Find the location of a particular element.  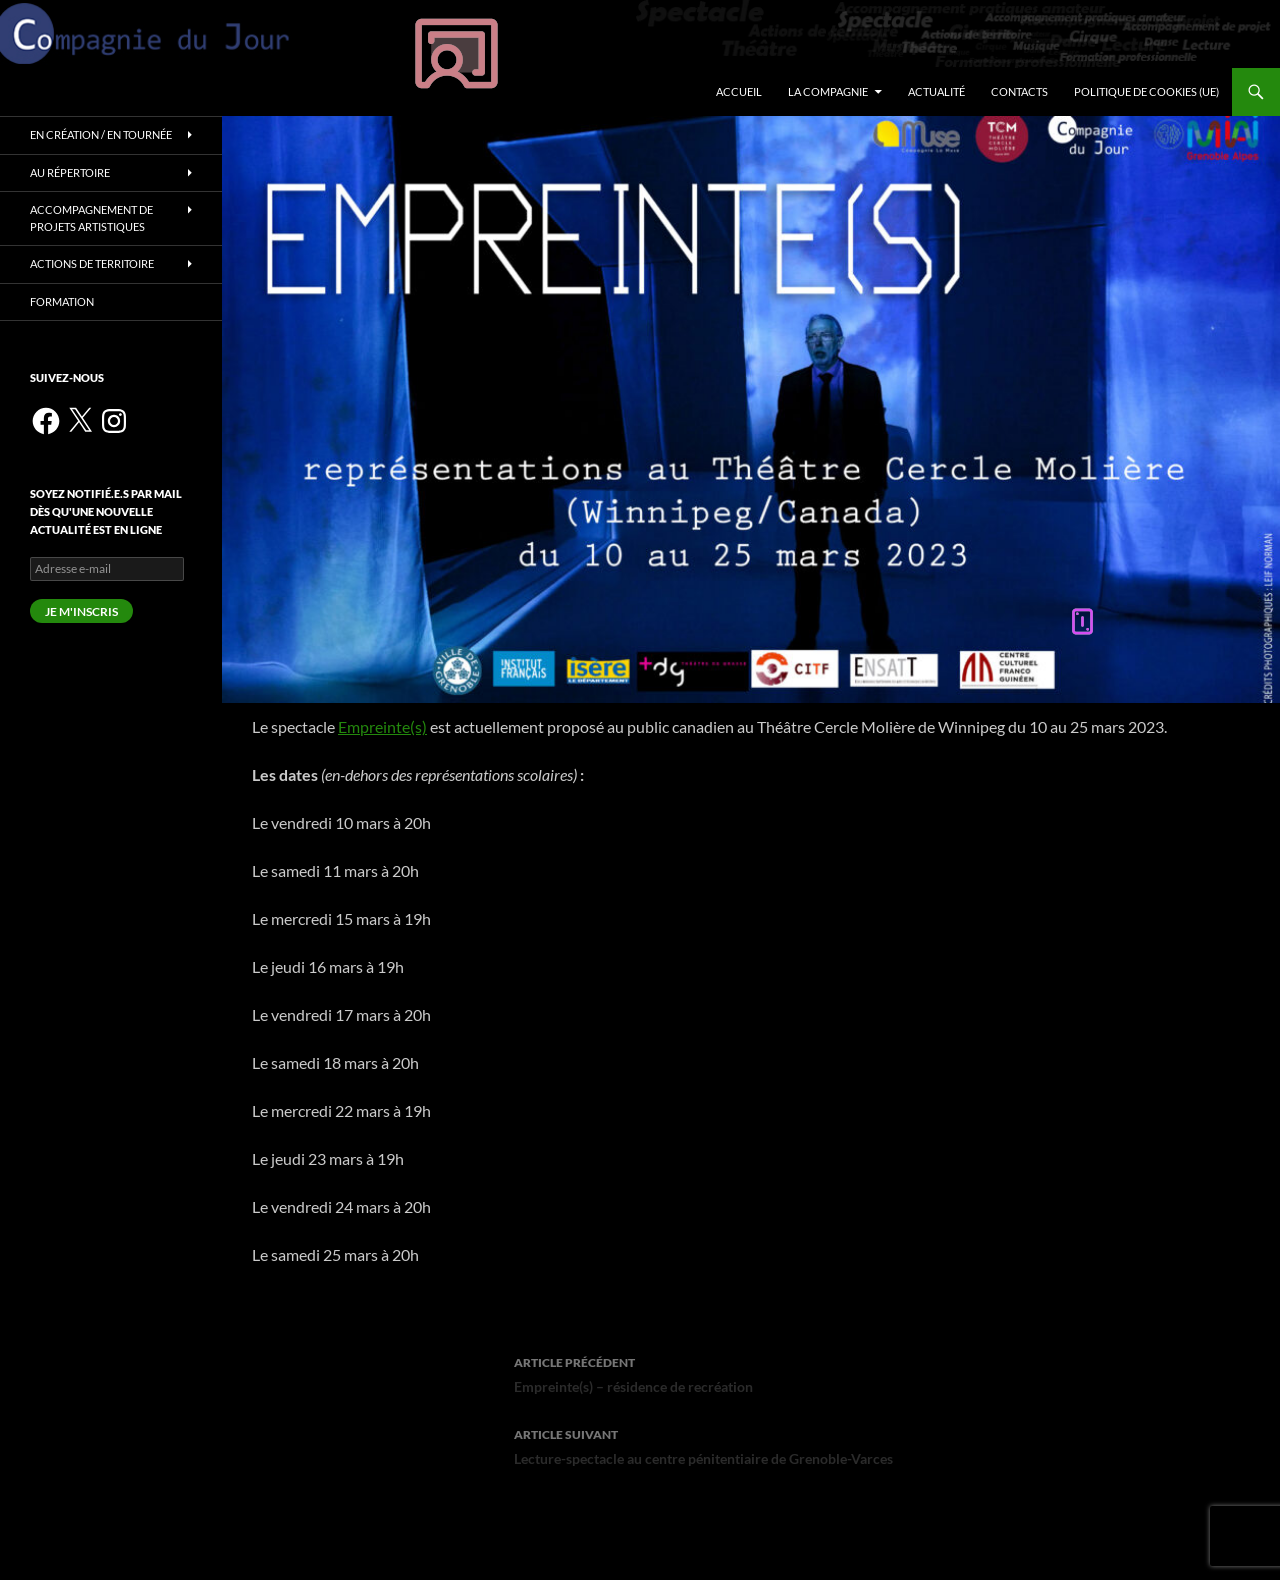

access teaching or presentation mode is located at coordinates (456, 53).